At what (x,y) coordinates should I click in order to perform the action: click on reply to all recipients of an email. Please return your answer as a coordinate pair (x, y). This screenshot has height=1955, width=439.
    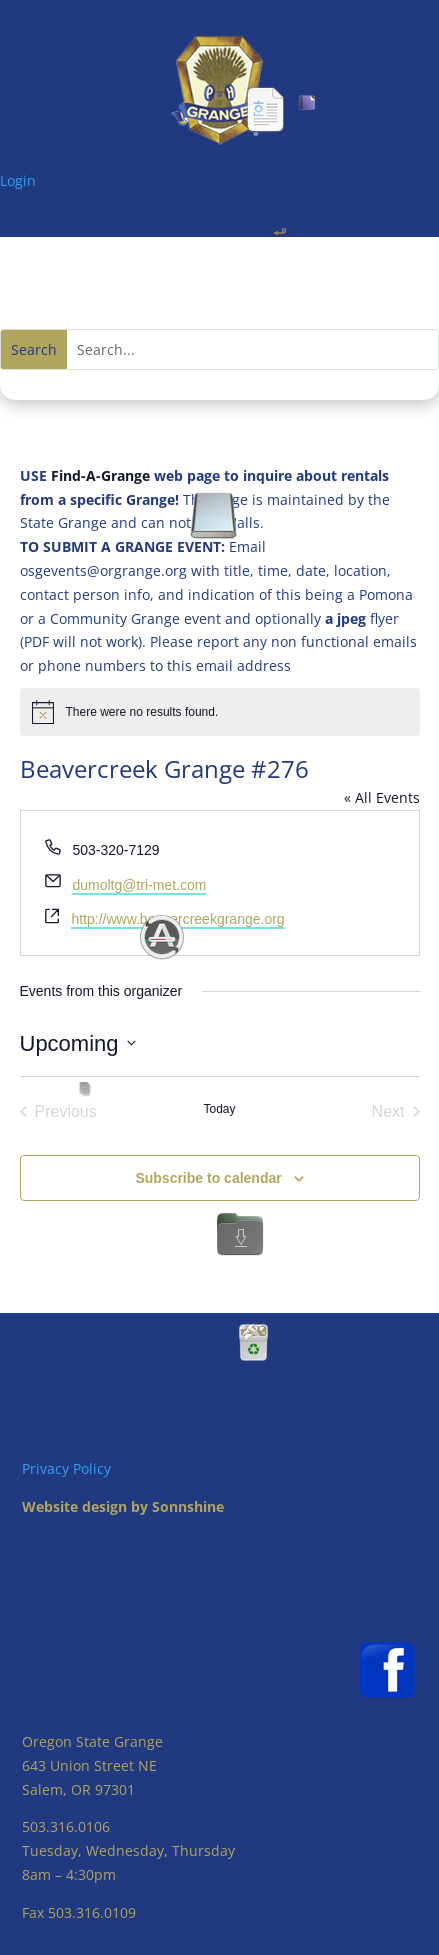
    Looking at the image, I should click on (279, 231).